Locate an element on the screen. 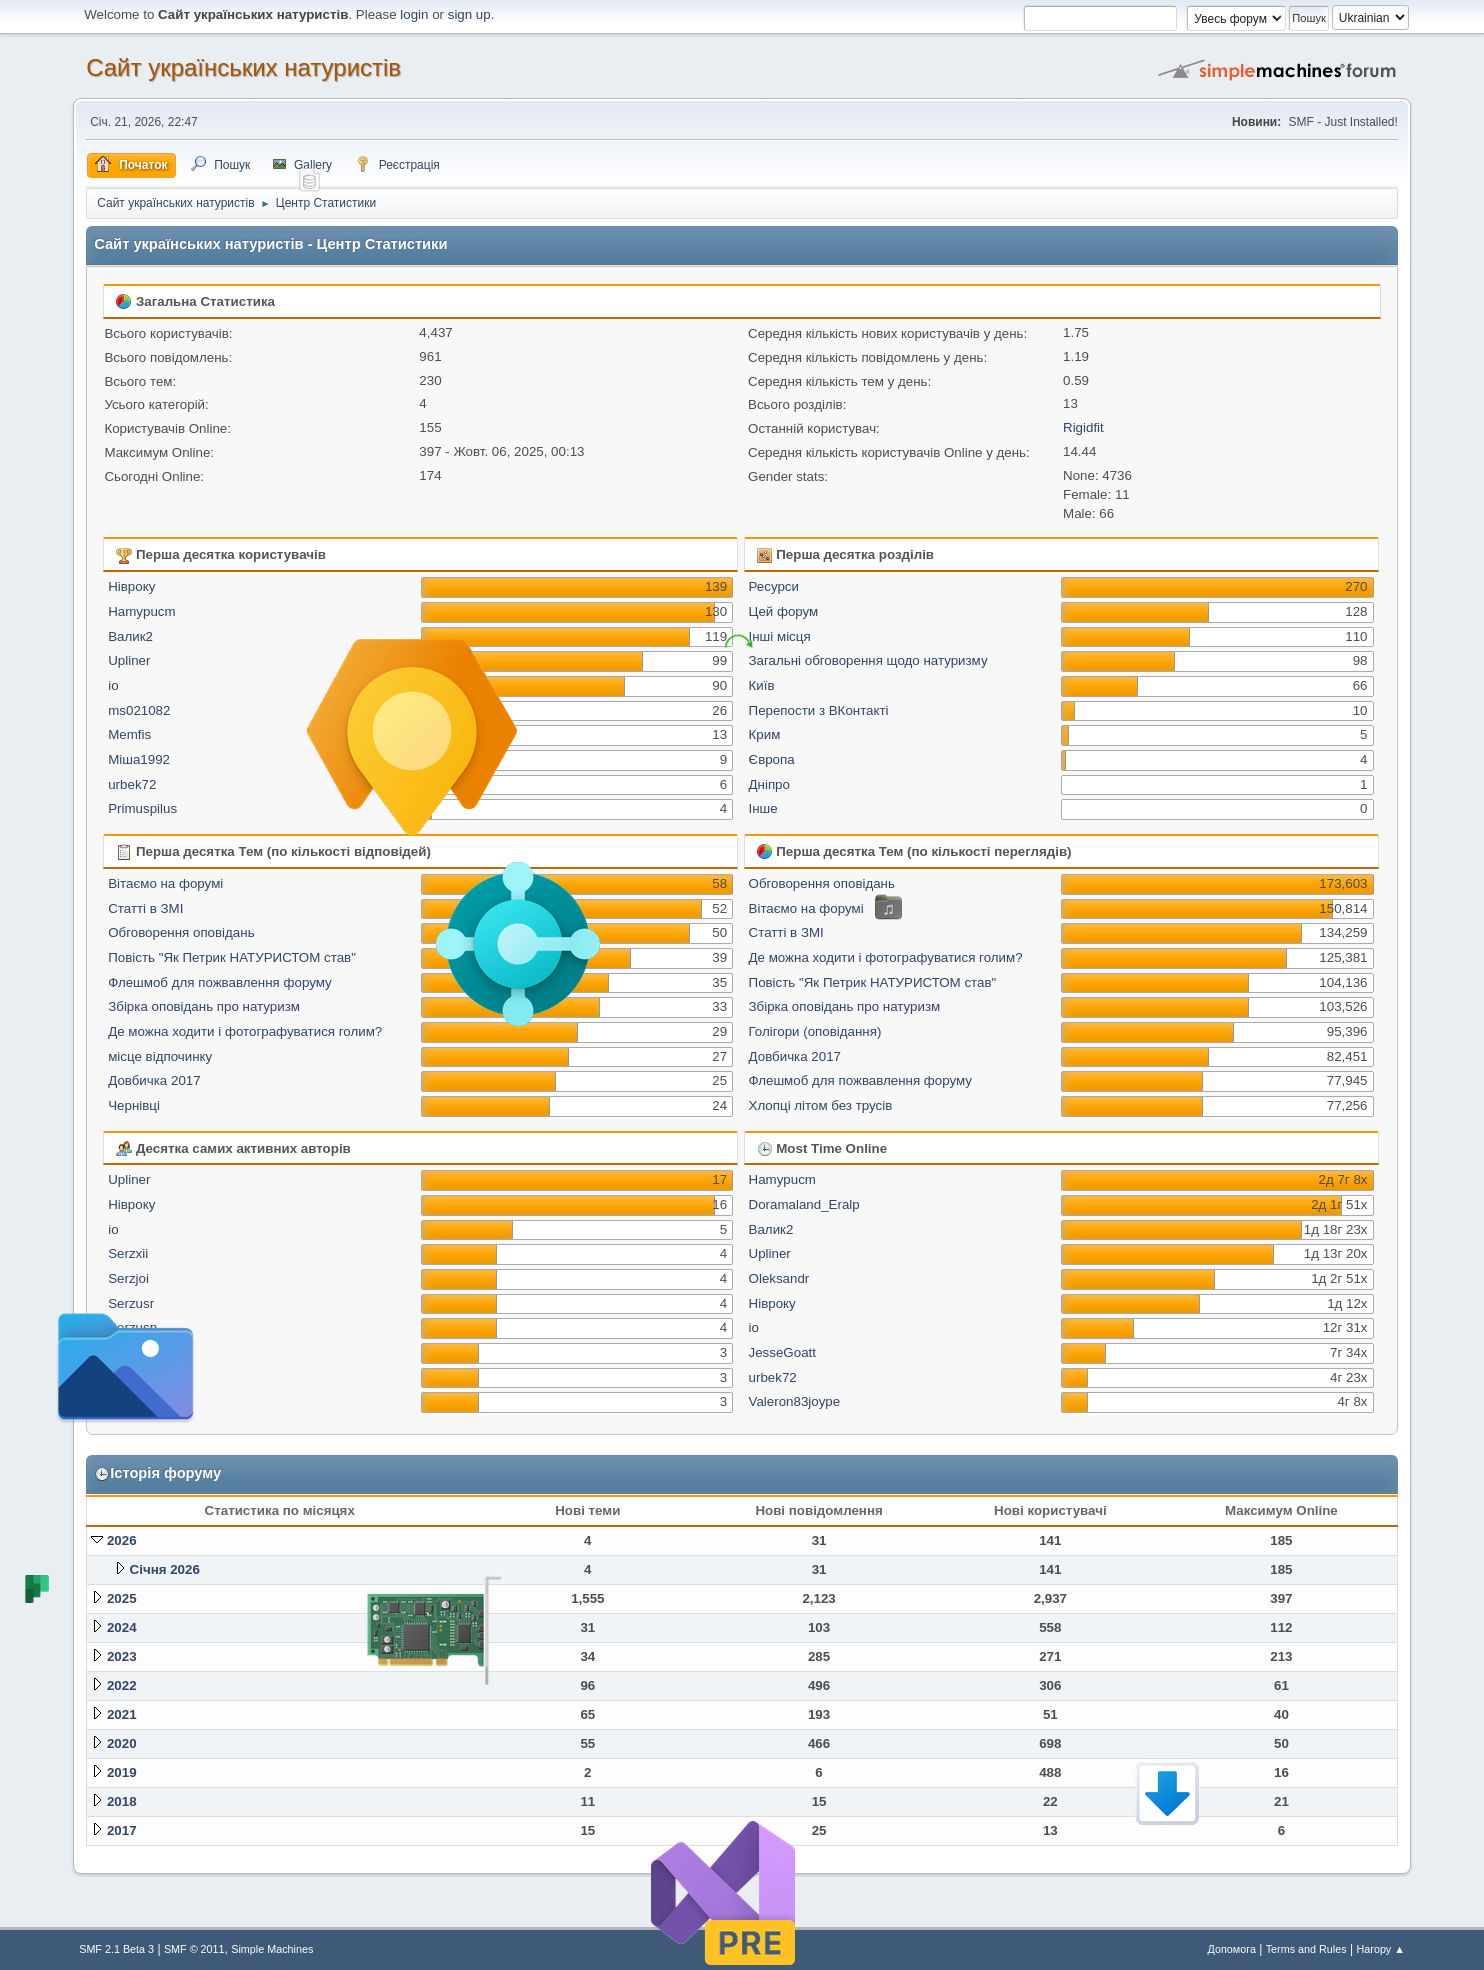  open pictures folder is located at coordinates (125, 1370).